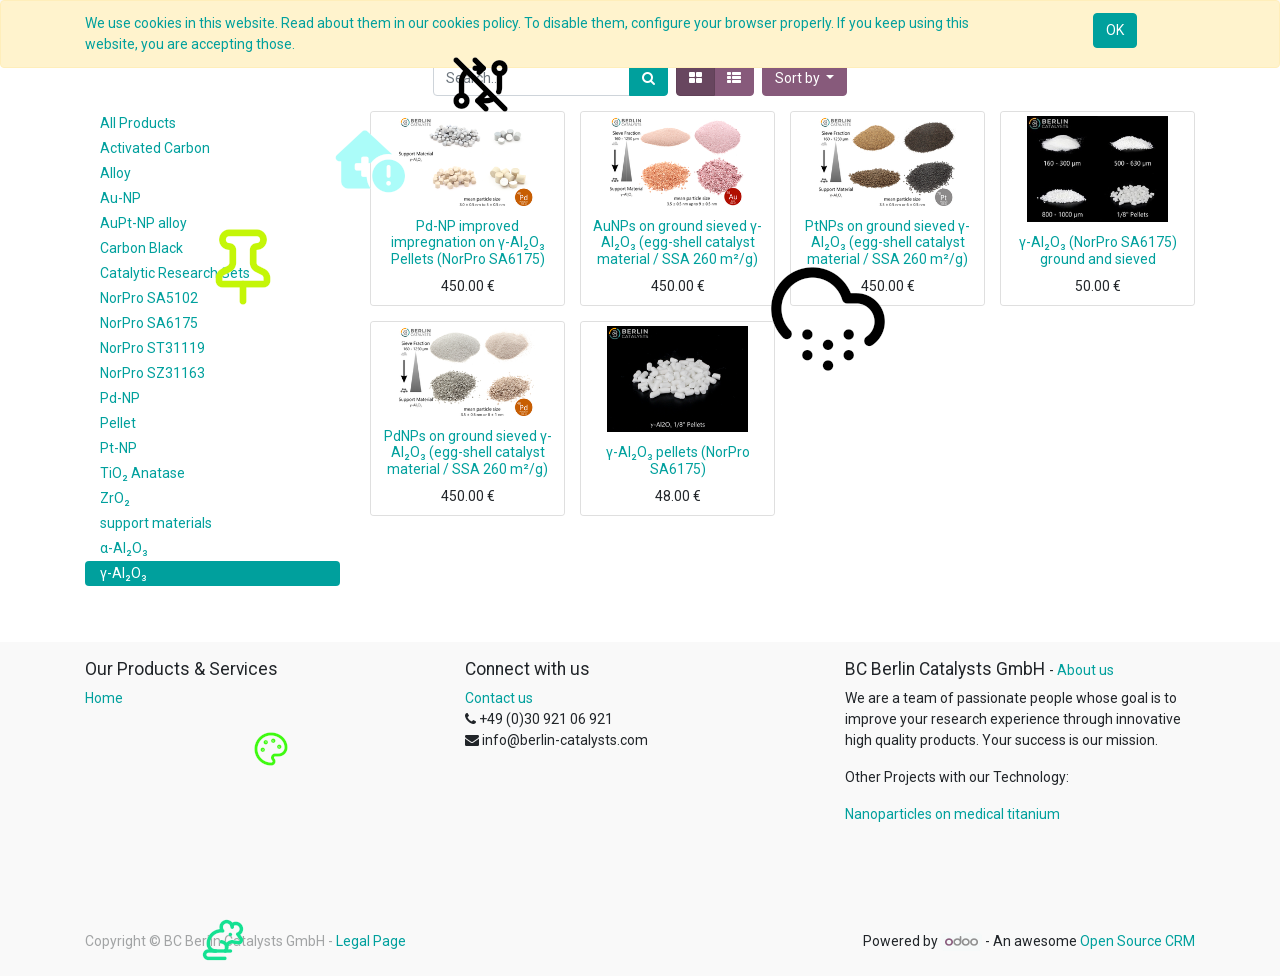 This screenshot has width=1280, height=976. What do you see at coordinates (368, 159) in the screenshot?
I see `home healthcare alert or urgent medical notice` at bounding box center [368, 159].